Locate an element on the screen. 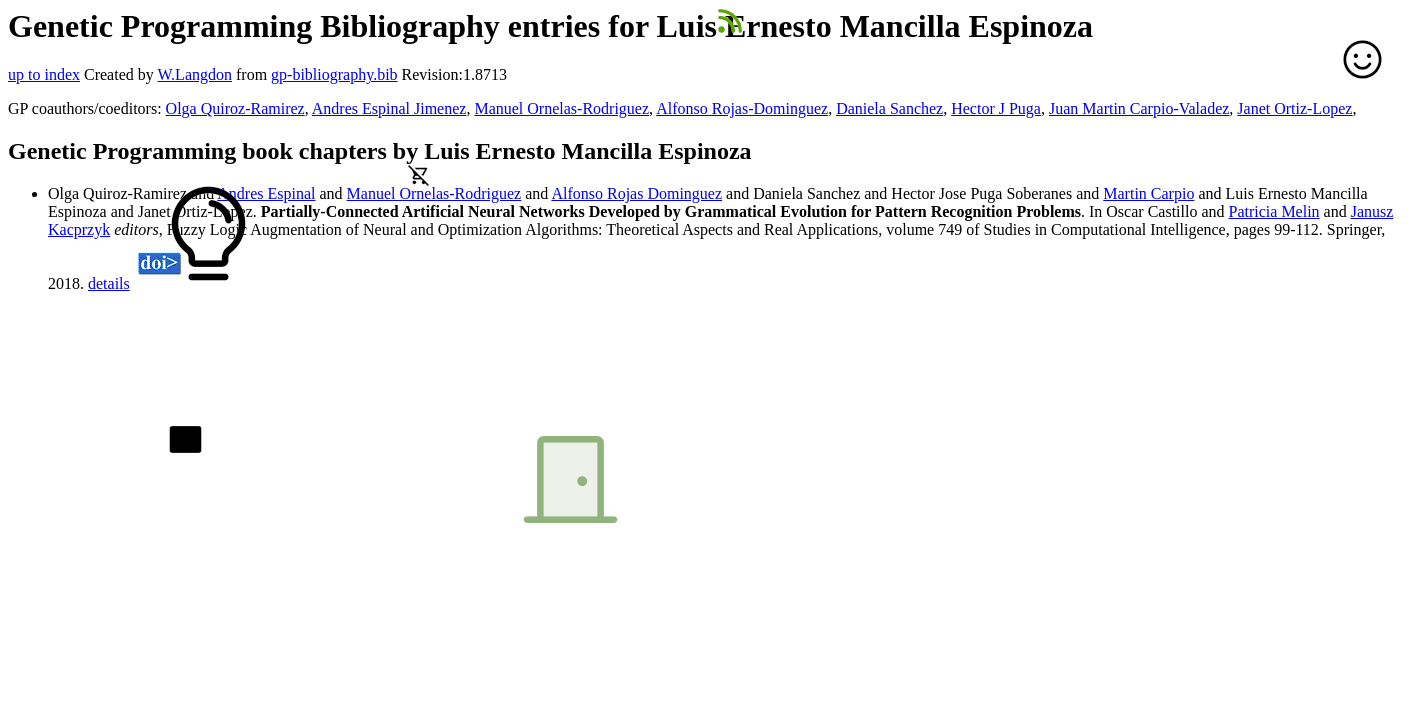 This screenshot has height=720, width=1421. placeholder for image or media content is located at coordinates (185, 439).